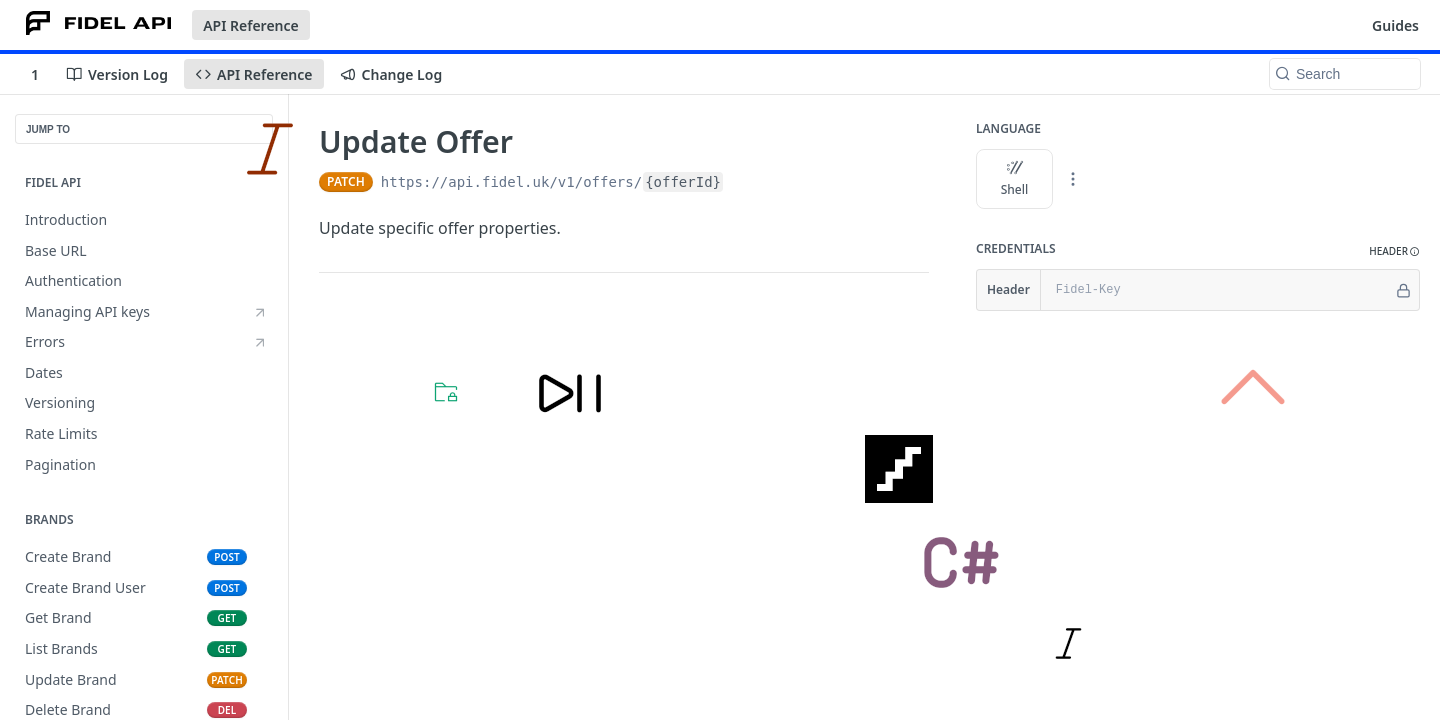 This screenshot has width=1440, height=720. What do you see at coordinates (446, 392) in the screenshot?
I see `access a password-protected folder` at bounding box center [446, 392].